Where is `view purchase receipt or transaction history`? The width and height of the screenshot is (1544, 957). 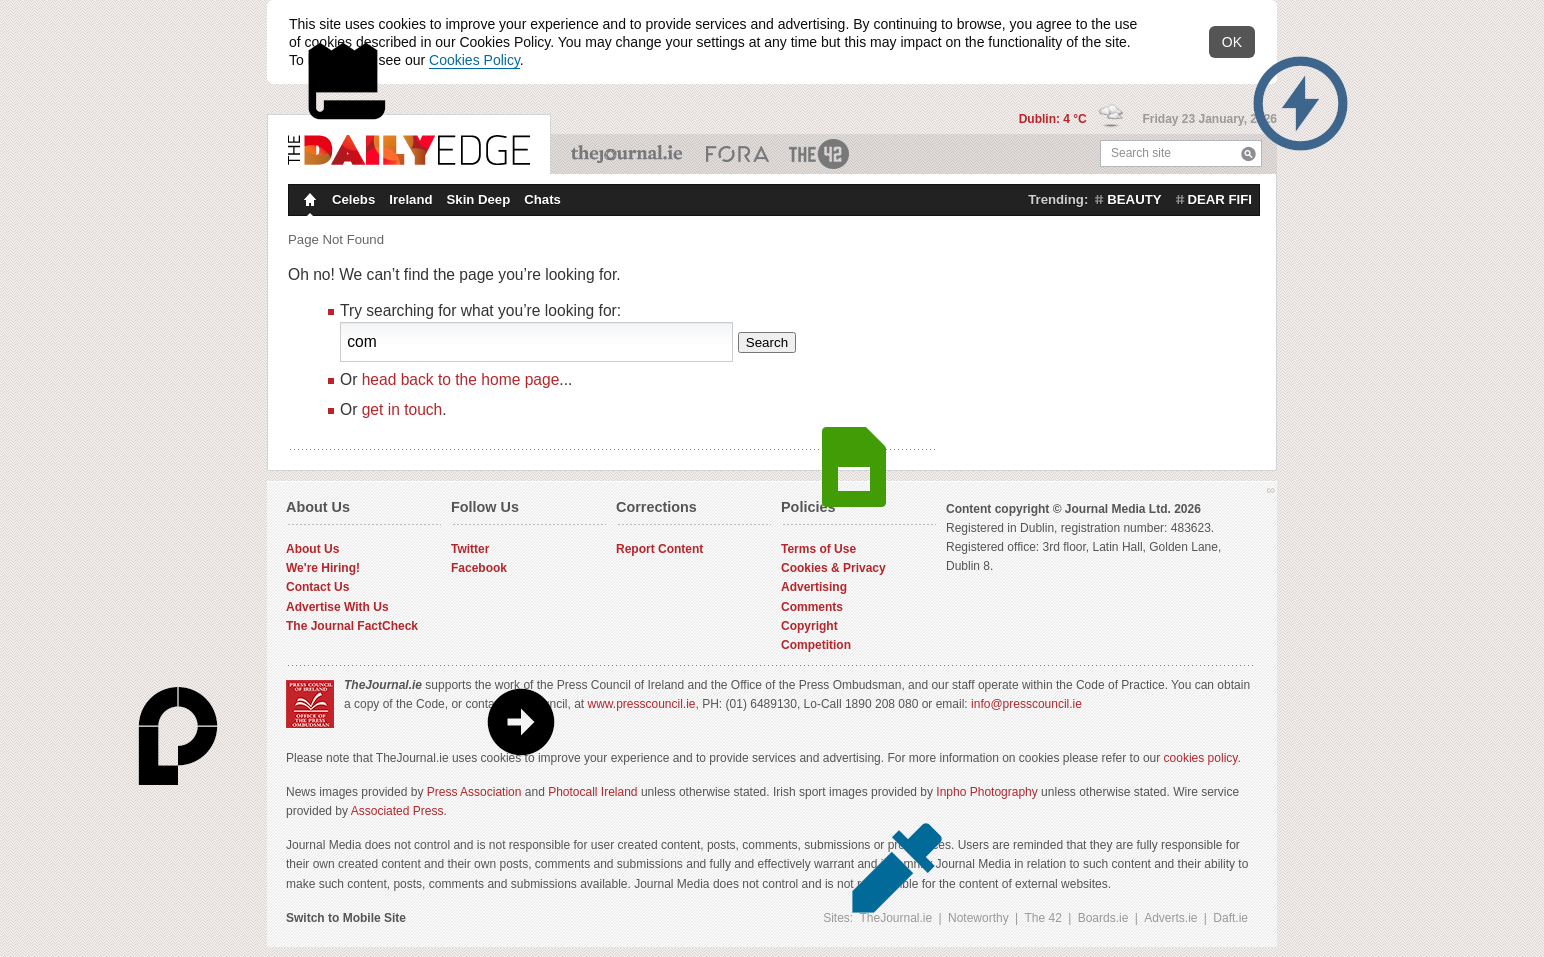
view purchase receipt or transaction history is located at coordinates (343, 81).